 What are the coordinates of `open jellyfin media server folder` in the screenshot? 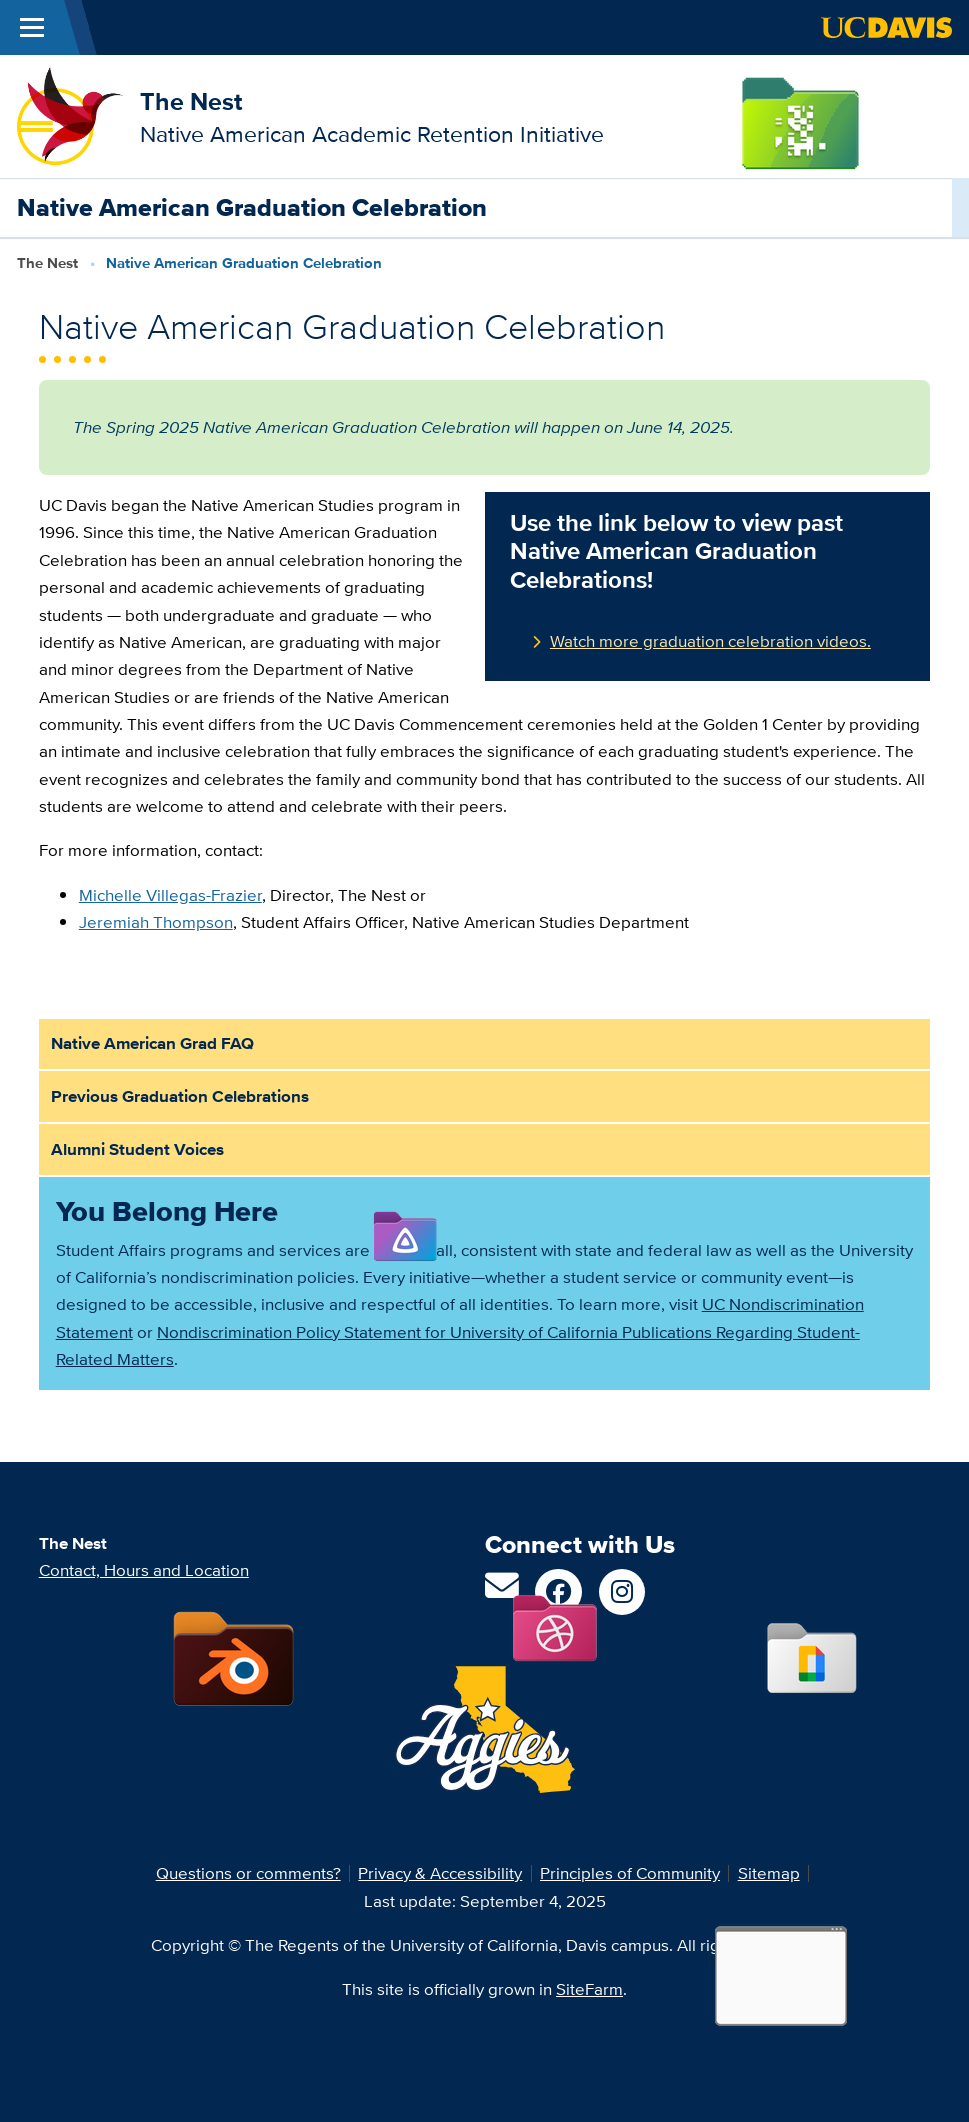 It's located at (405, 1238).